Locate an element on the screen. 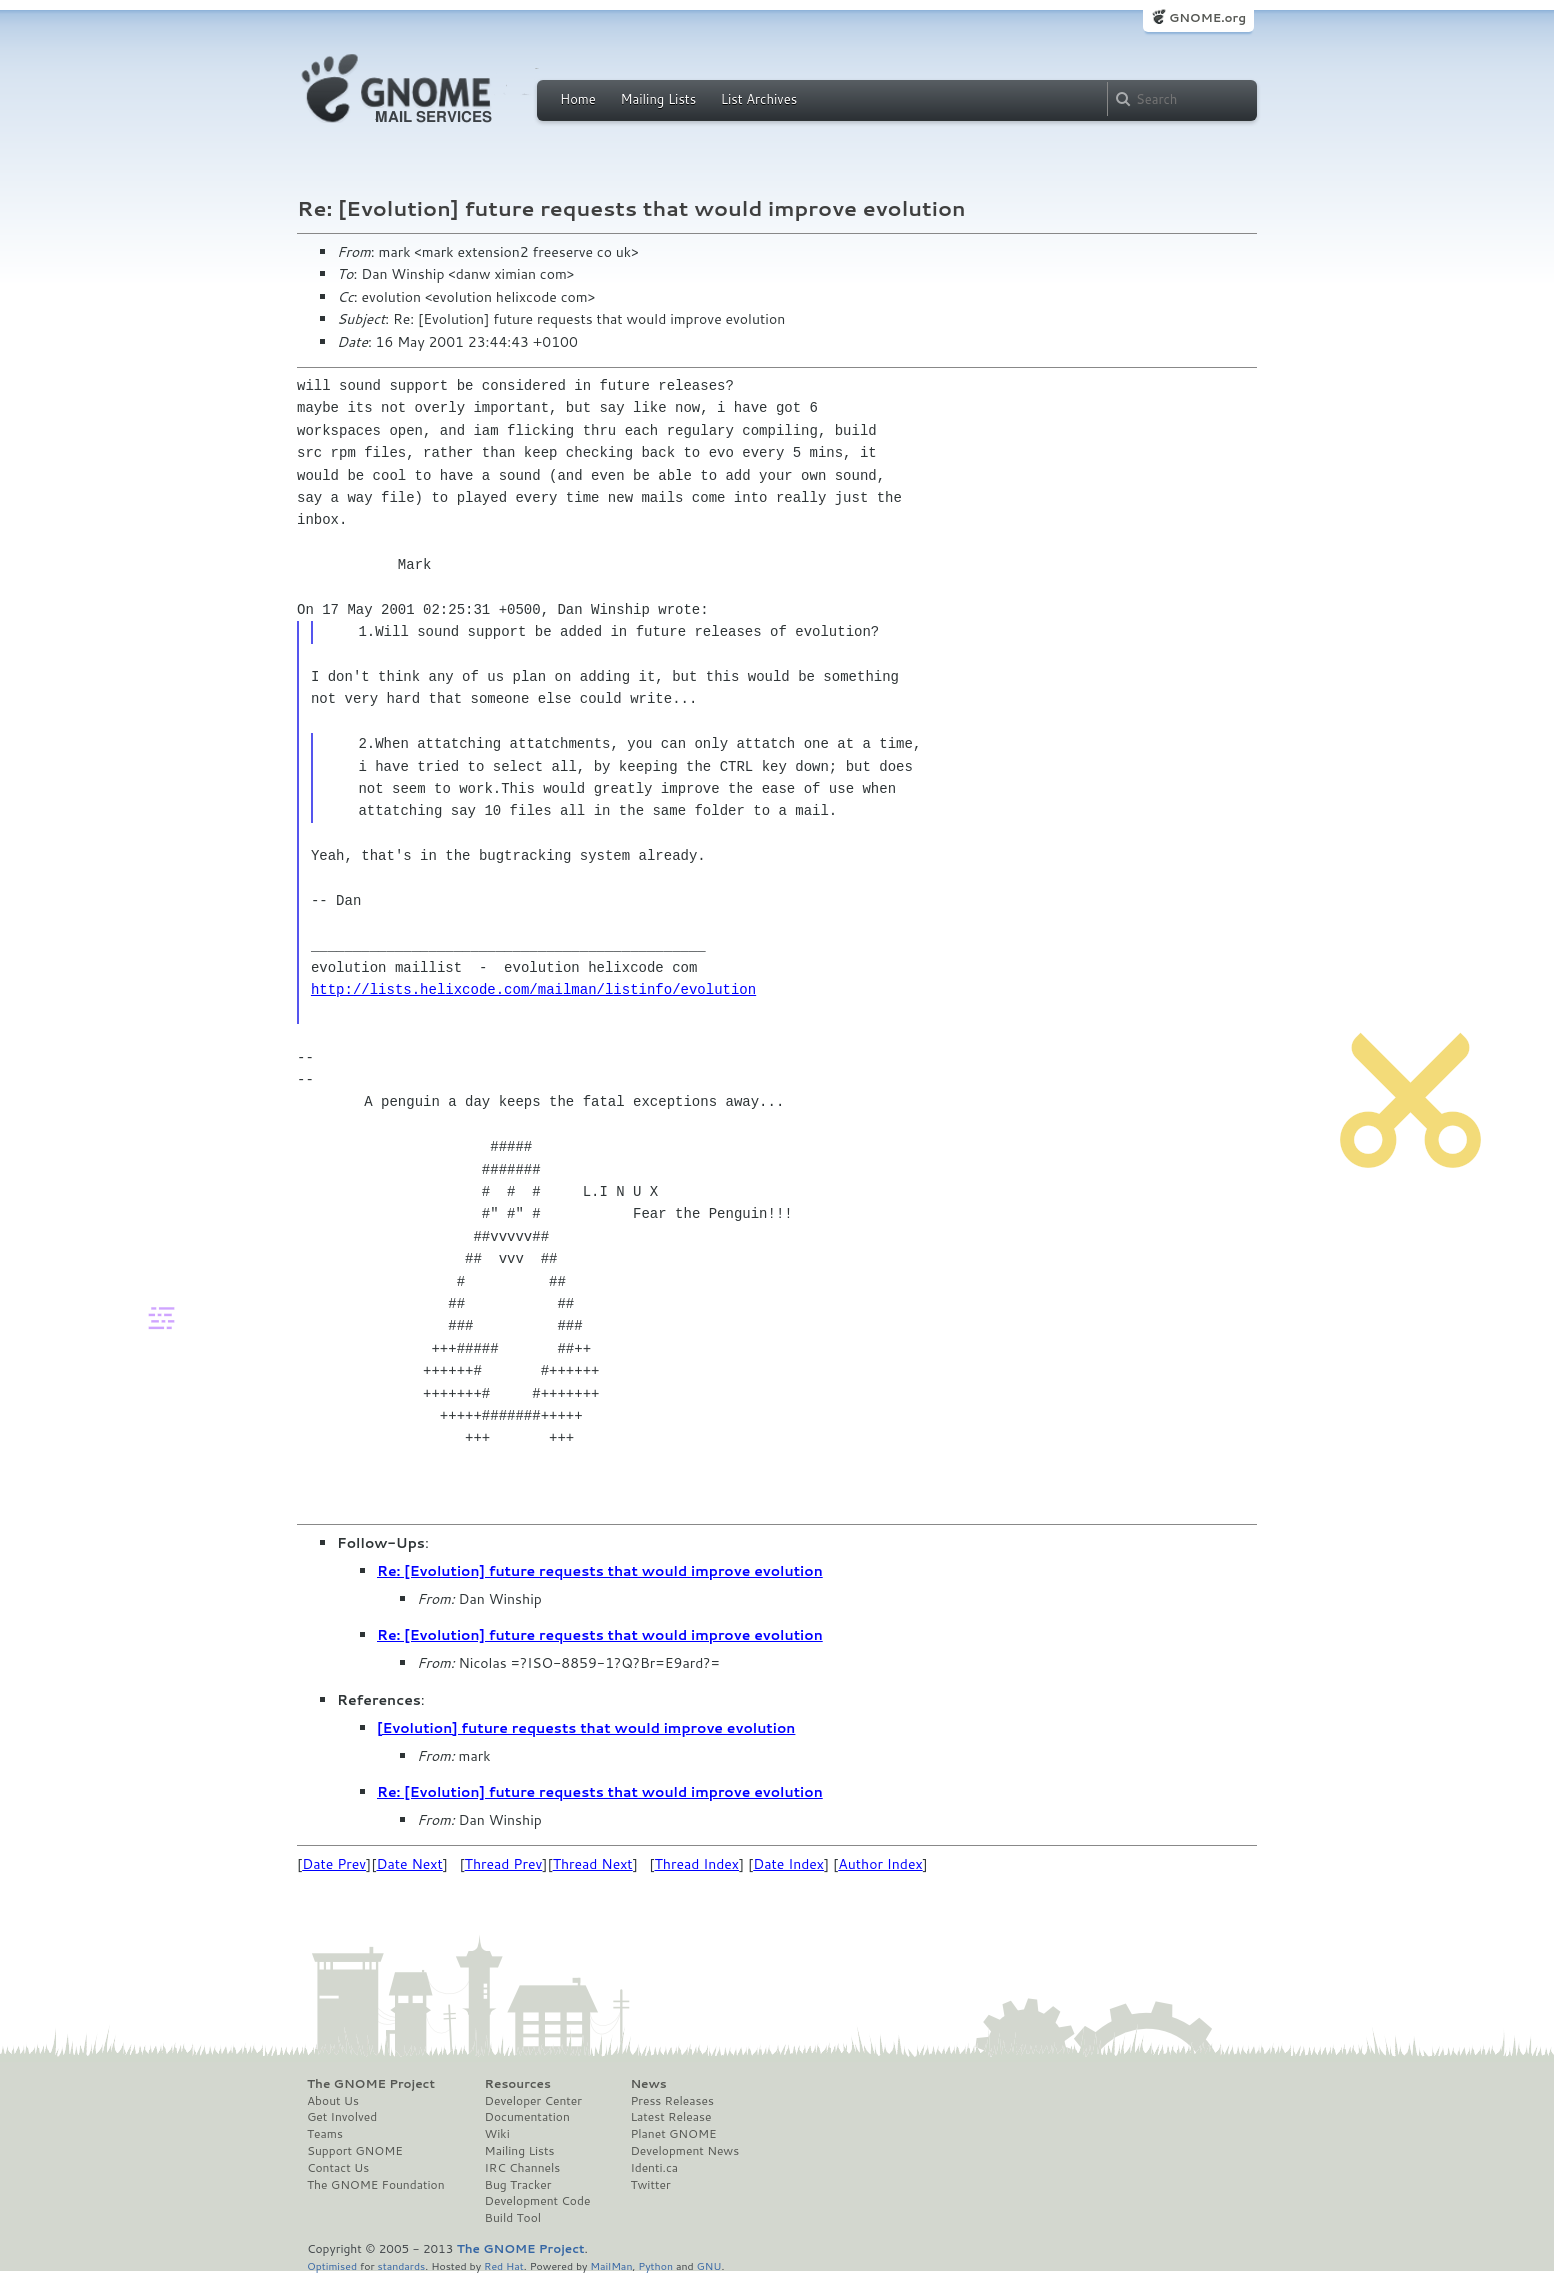 The height and width of the screenshot is (2274, 1554). cut selected content is located at coordinates (1410, 1097).